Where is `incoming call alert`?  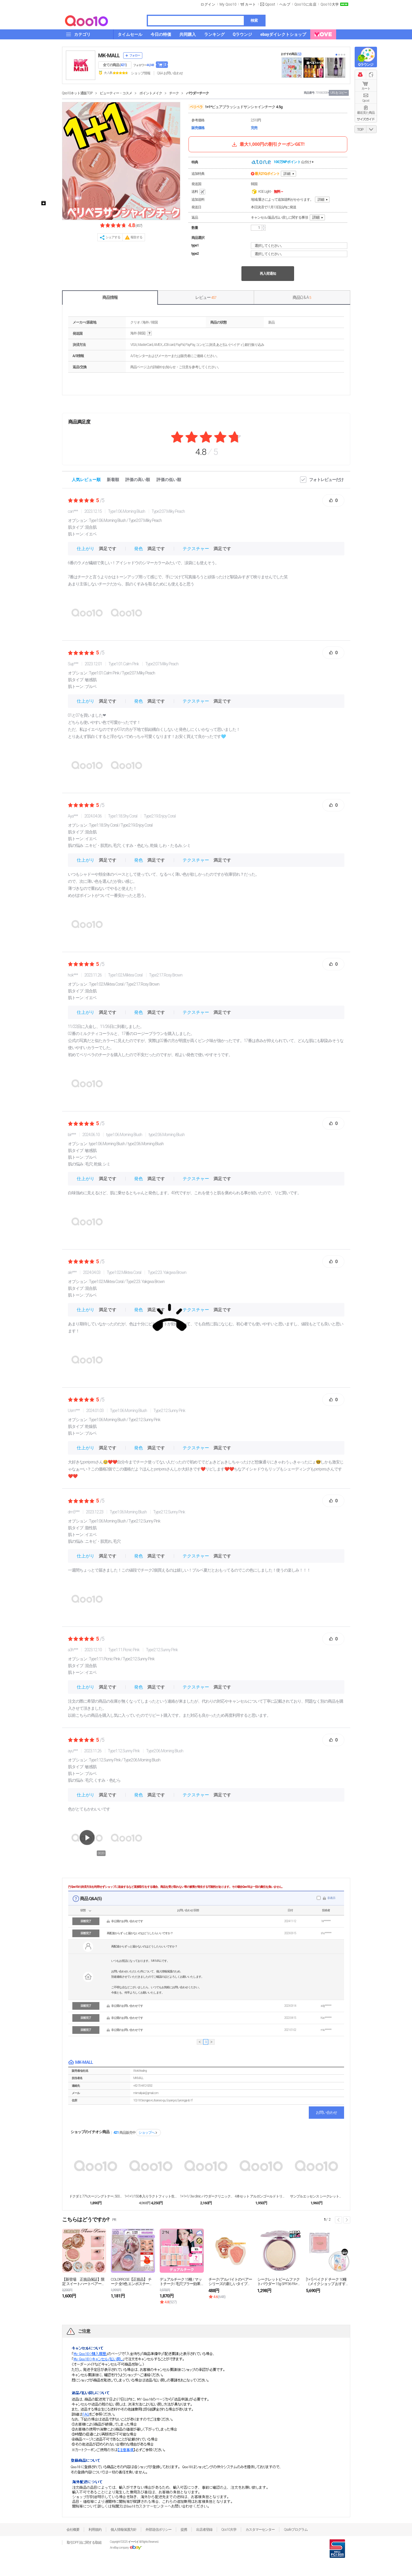 incoming call alert is located at coordinates (169, 1318).